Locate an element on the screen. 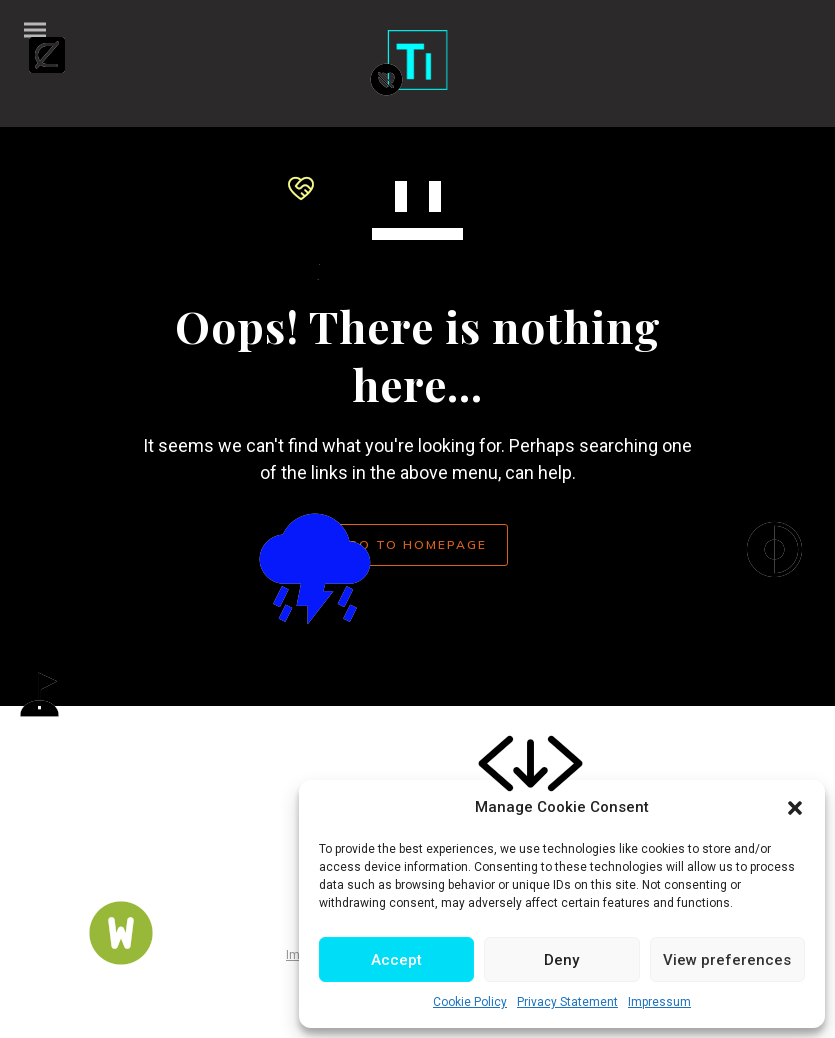 The image size is (835, 1038). view community code of conduct is located at coordinates (301, 188).